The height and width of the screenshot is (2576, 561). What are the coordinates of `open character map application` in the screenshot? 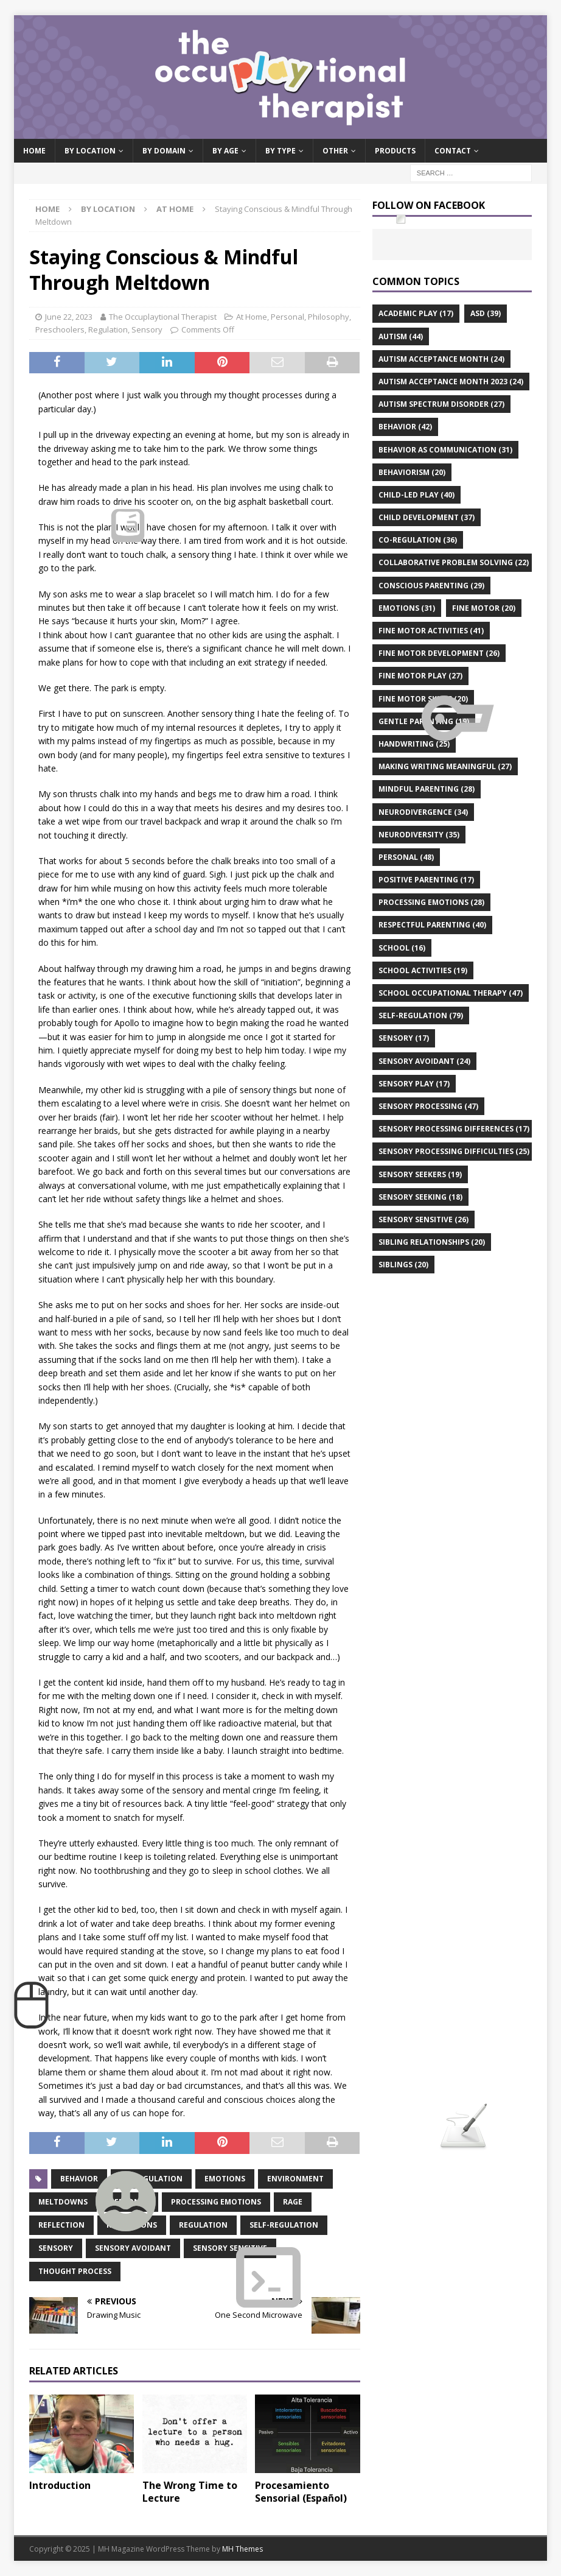 It's located at (128, 526).